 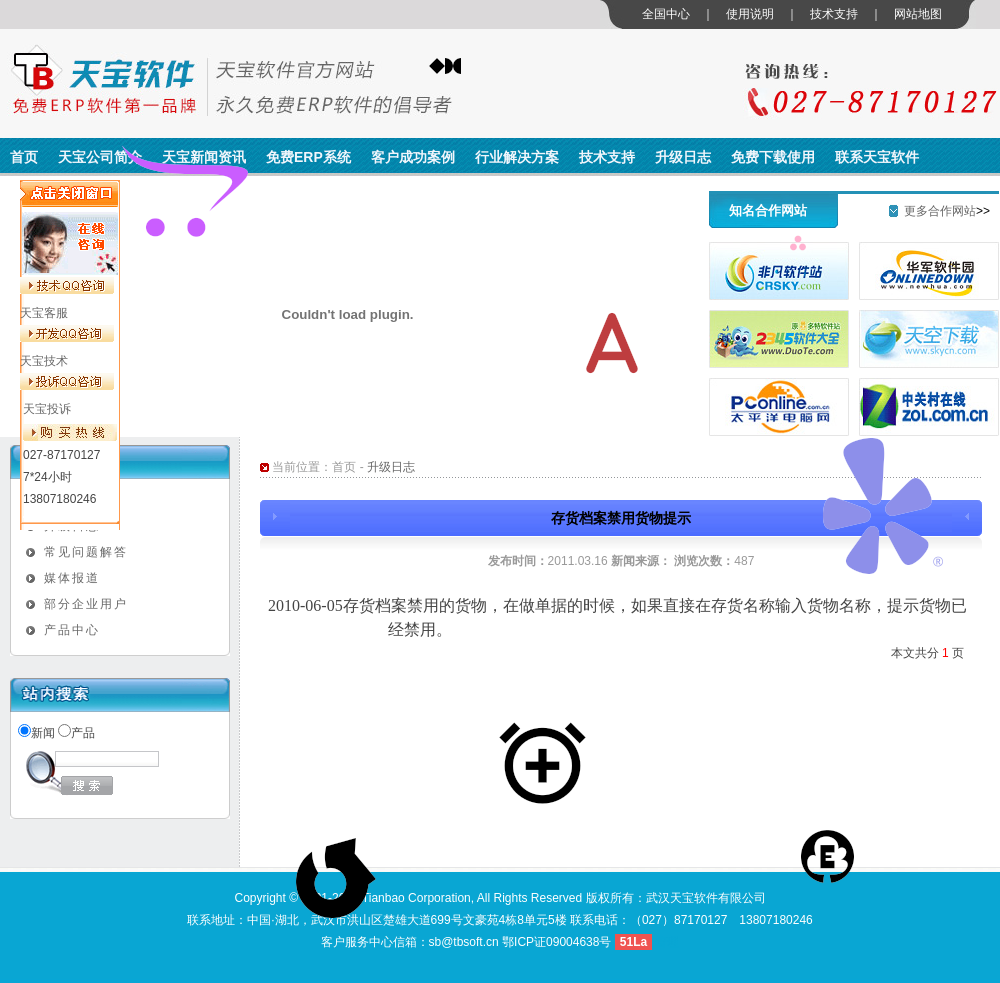 What do you see at coordinates (883, 506) in the screenshot?
I see `open the Yelp app` at bounding box center [883, 506].